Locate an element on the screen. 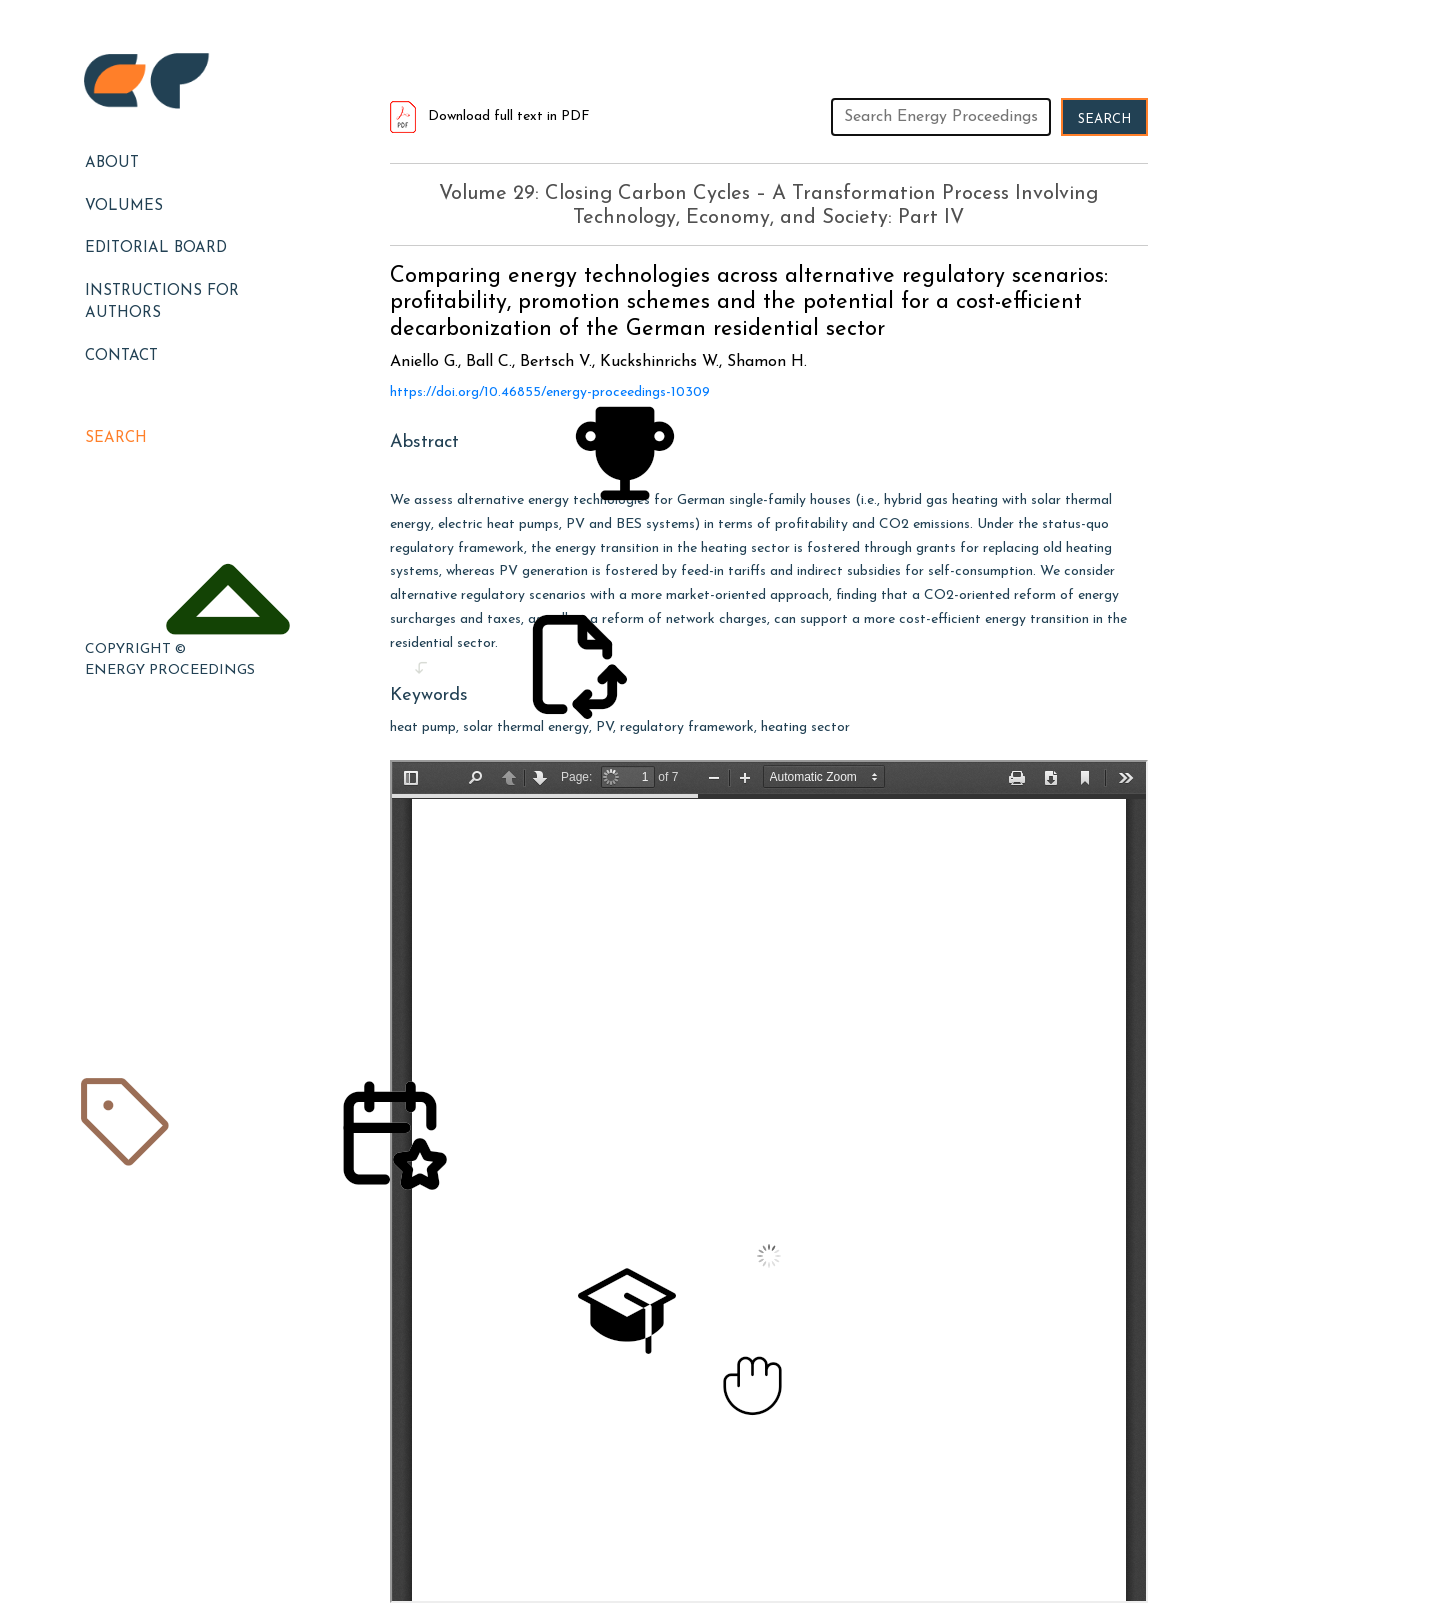  go back and down in navigation is located at coordinates (421, 667).